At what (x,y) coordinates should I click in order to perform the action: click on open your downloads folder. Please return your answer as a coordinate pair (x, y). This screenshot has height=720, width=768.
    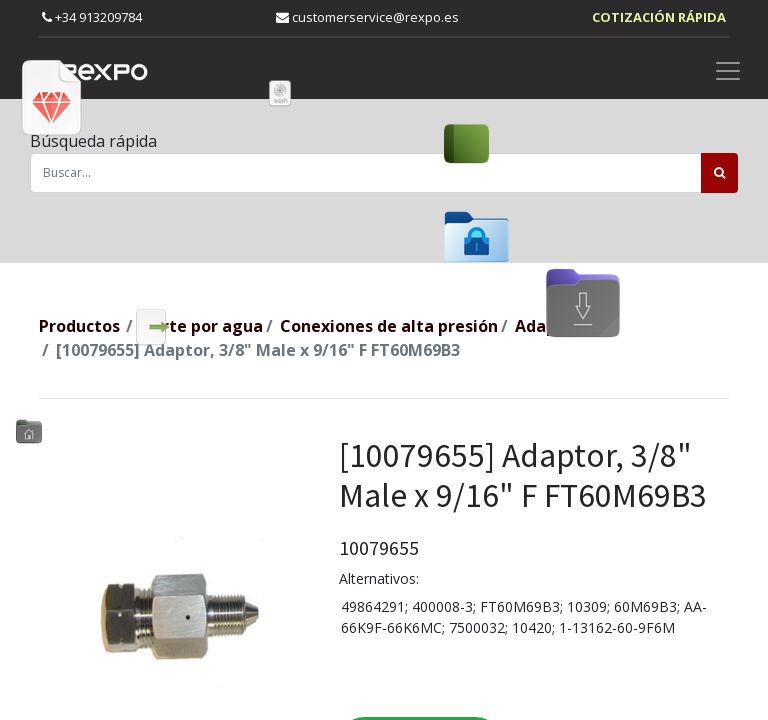
    Looking at the image, I should click on (583, 303).